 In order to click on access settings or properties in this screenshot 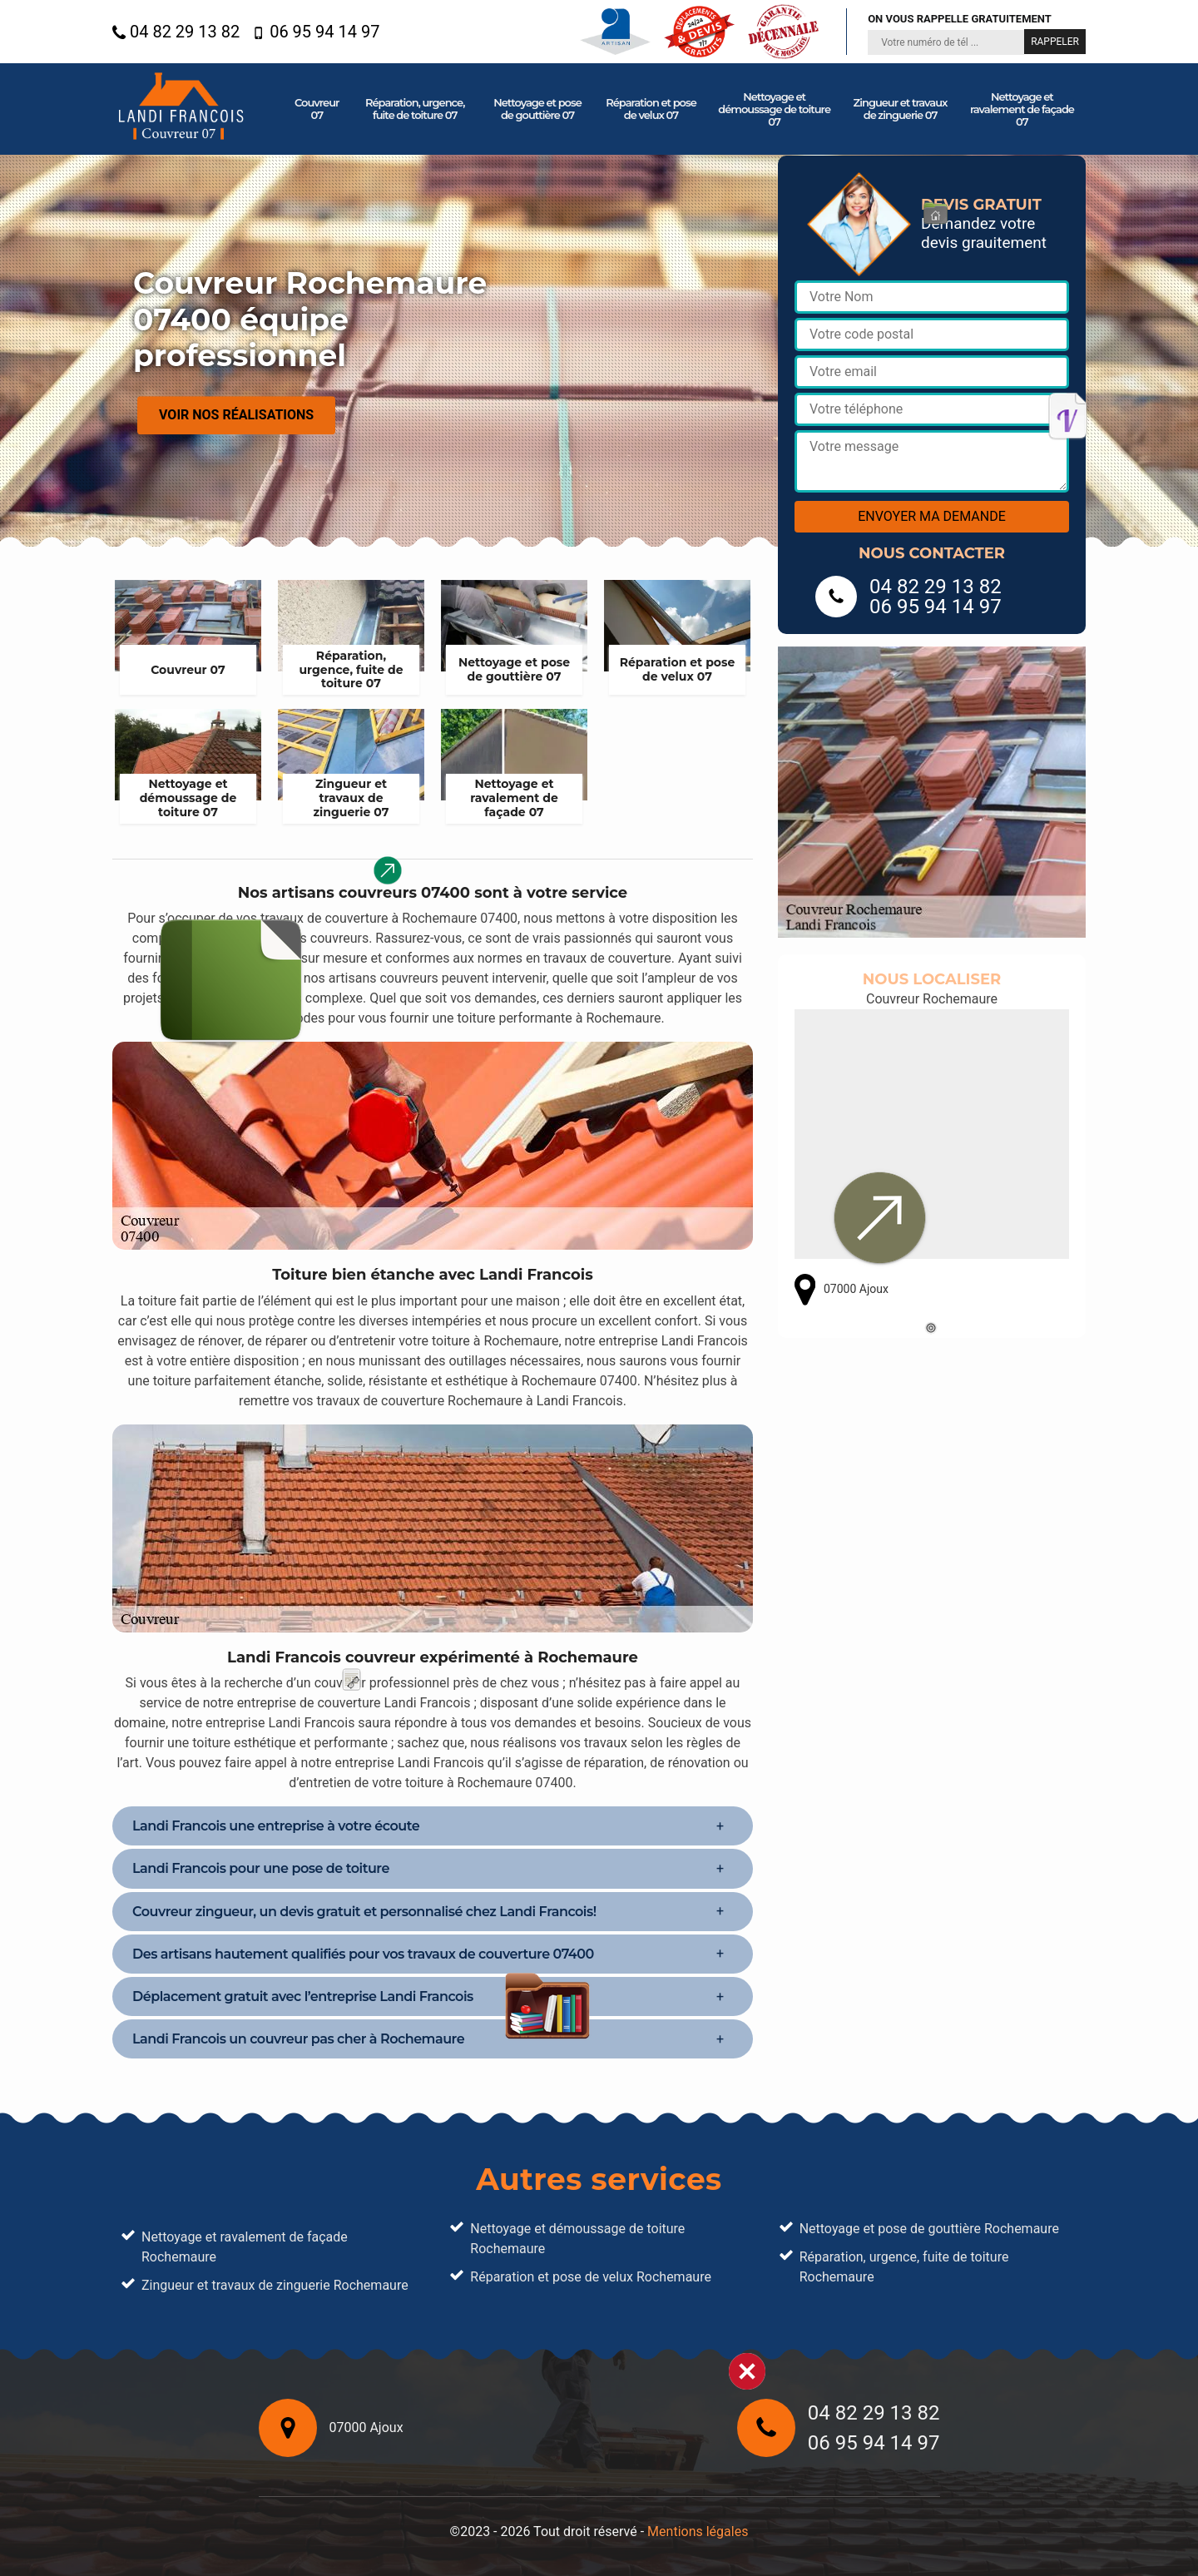, I will do `click(931, 1328)`.